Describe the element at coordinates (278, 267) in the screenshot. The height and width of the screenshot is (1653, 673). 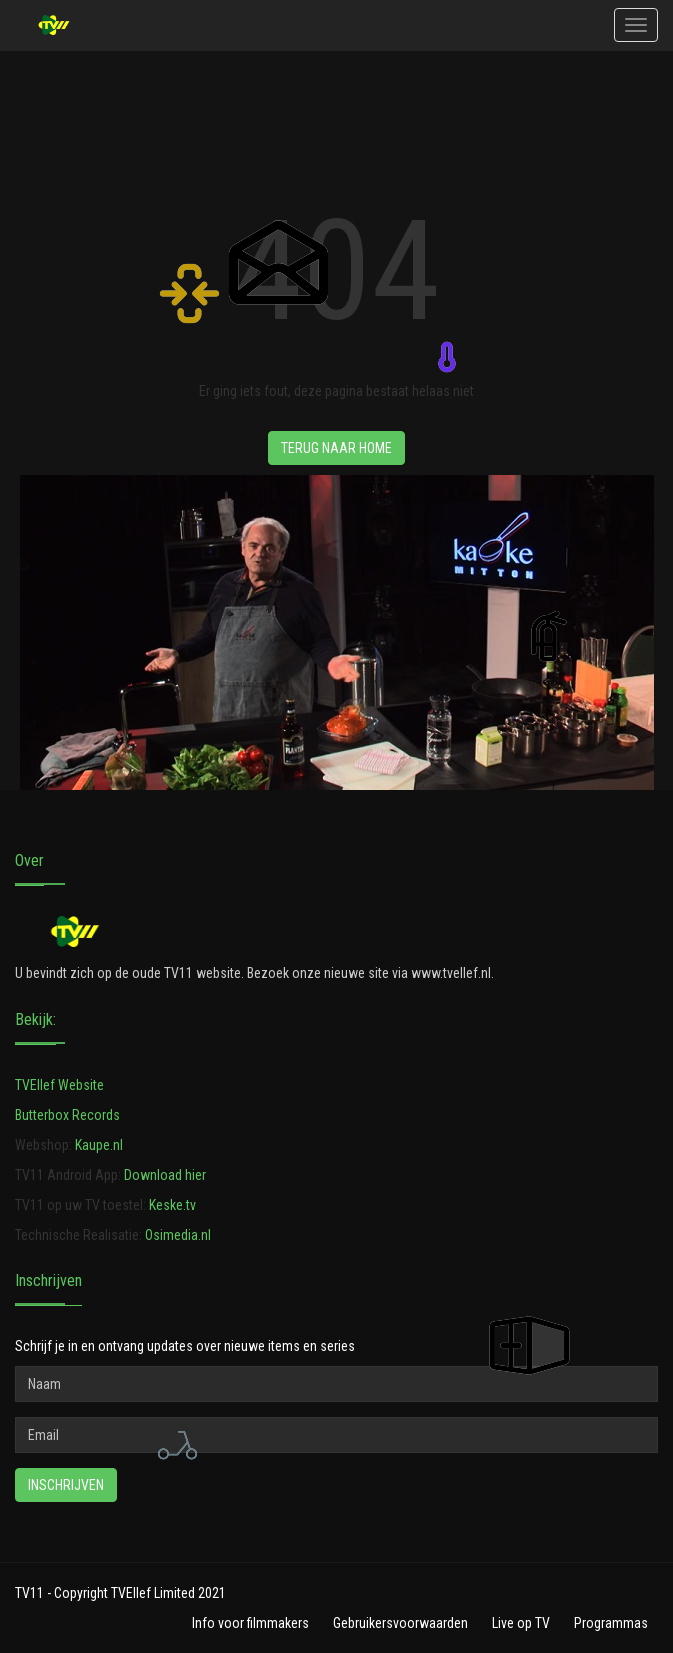
I see `mark message as read` at that location.